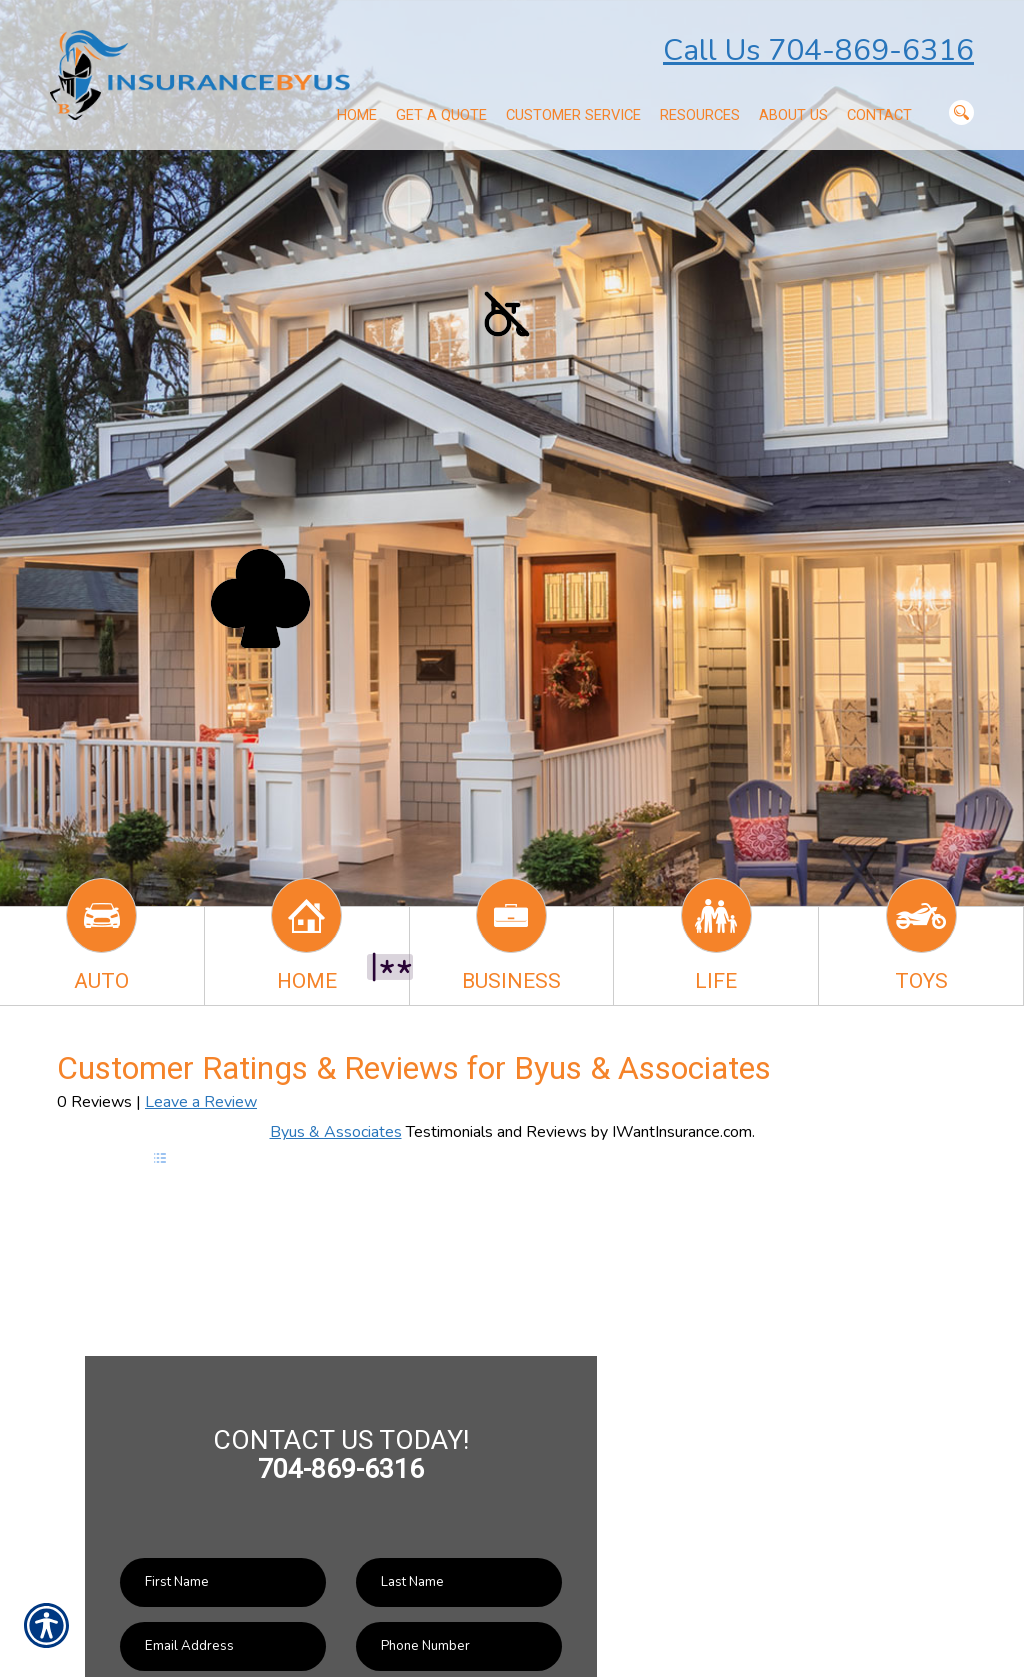  I want to click on indicates wheelchair accessibility is unavailable, so click(507, 314).